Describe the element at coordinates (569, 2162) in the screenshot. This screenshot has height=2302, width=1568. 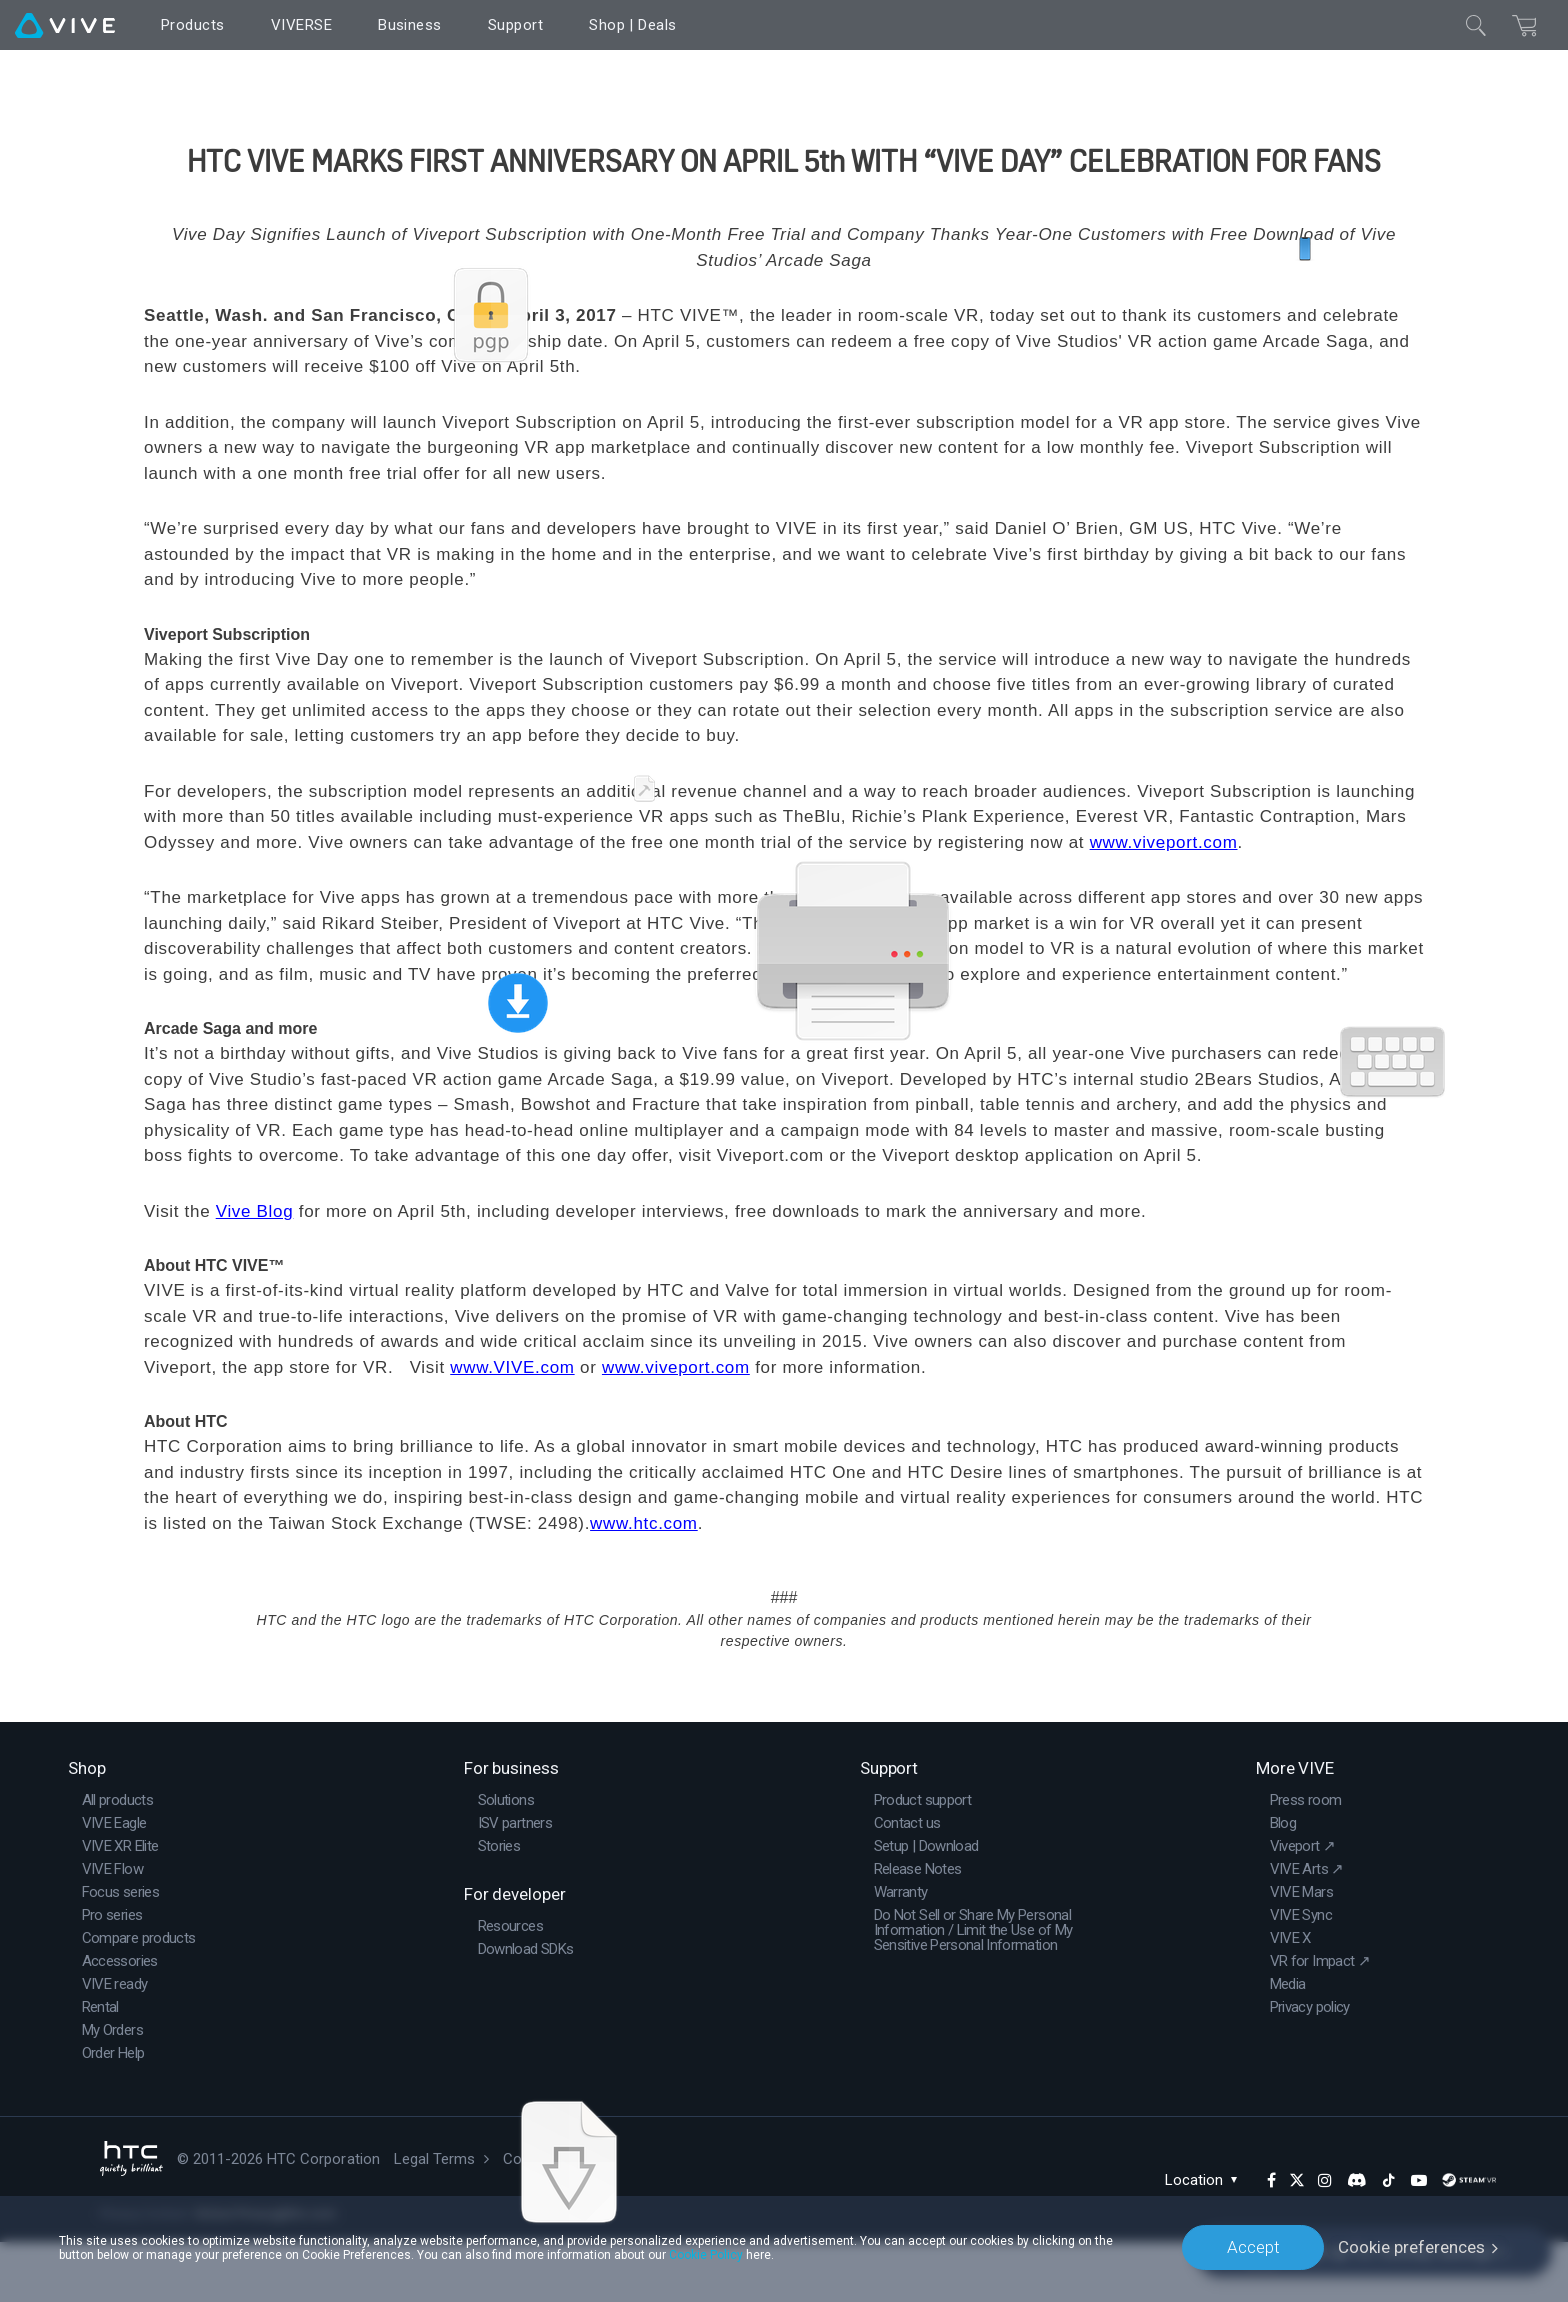
I see `install file or package` at that location.